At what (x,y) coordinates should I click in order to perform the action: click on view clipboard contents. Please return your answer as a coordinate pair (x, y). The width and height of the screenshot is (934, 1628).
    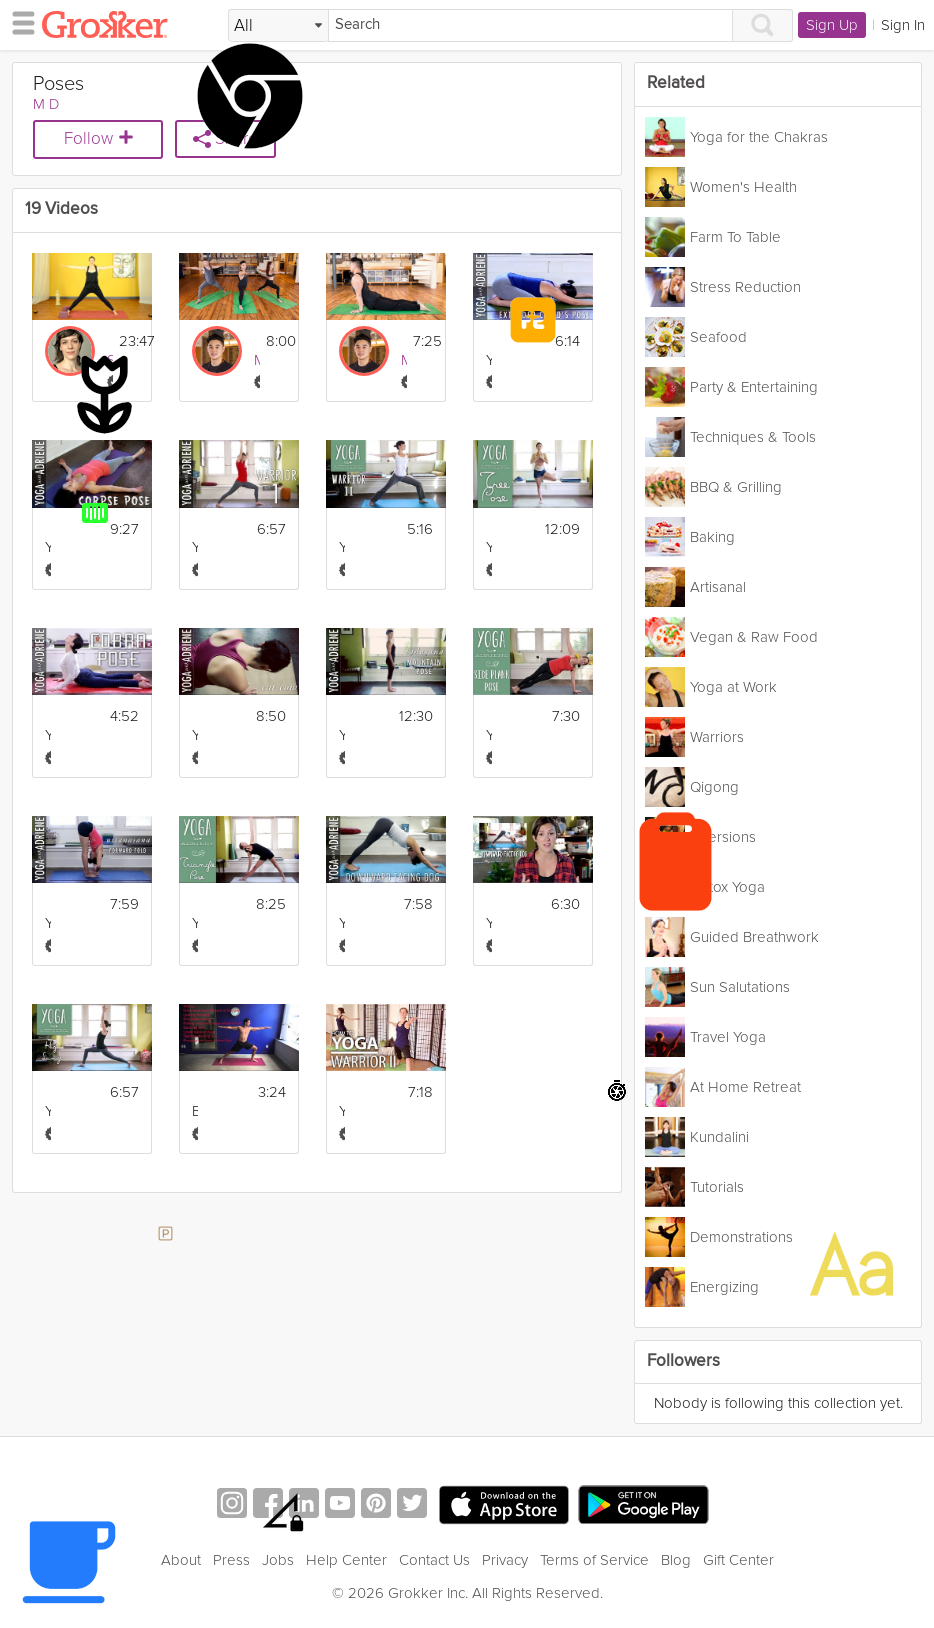
    Looking at the image, I should click on (675, 861).